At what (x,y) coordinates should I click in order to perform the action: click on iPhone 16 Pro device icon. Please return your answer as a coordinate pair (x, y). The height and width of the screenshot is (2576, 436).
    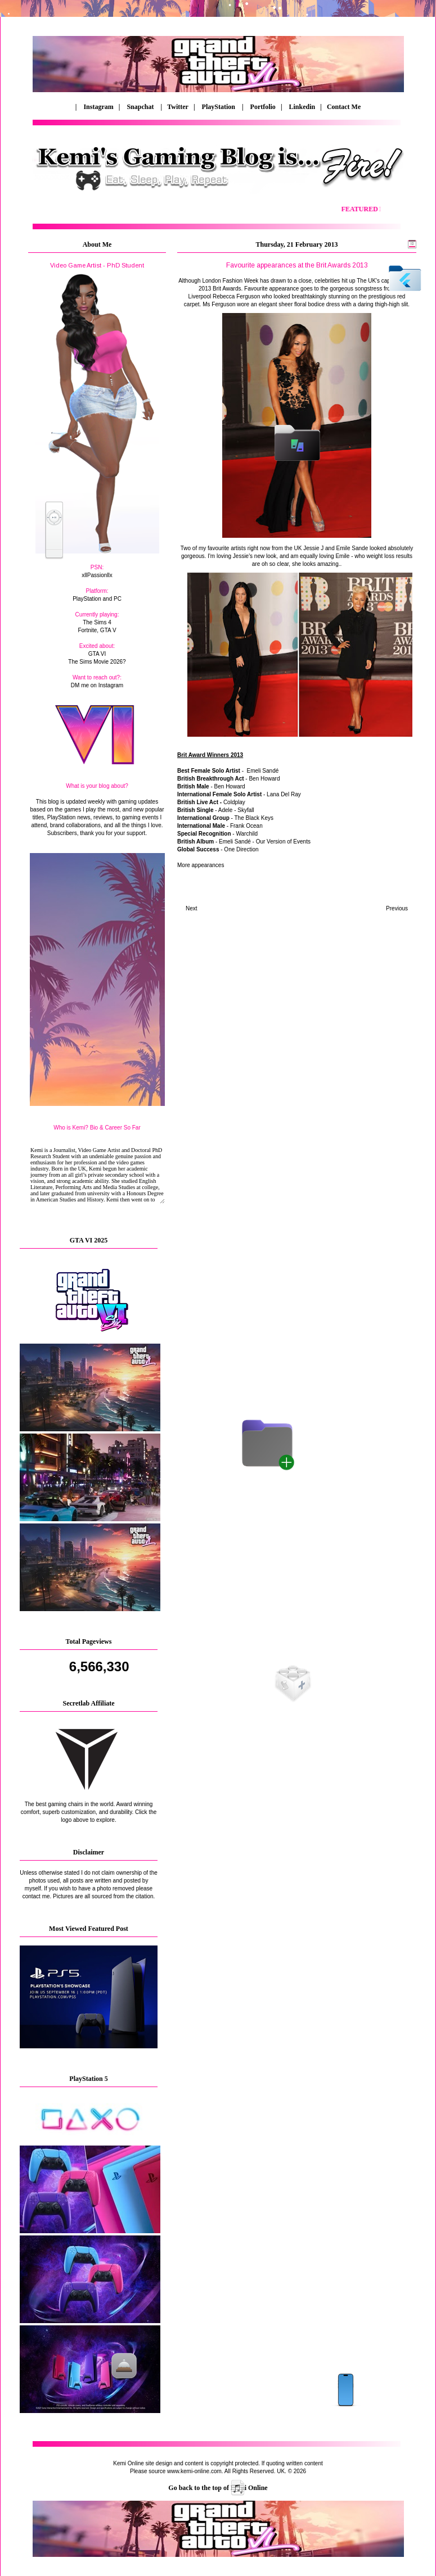
    Looking at the image, I should click on (345, 2390).